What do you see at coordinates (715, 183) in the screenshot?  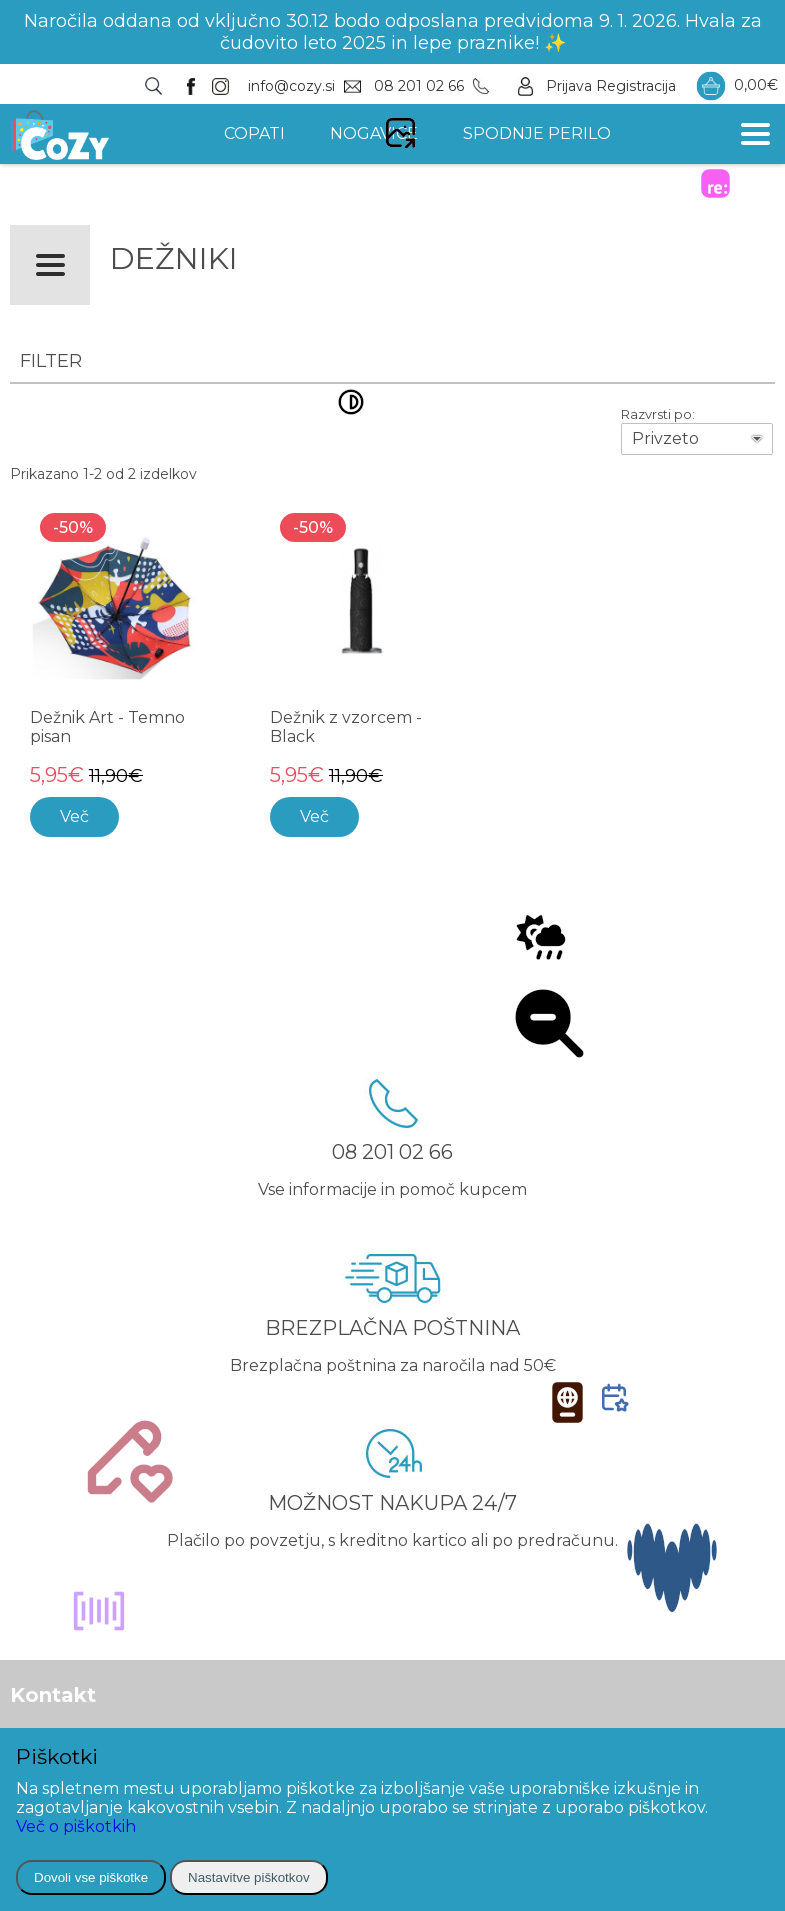 I see `replyd app logo` at bounding box center [715, 183].